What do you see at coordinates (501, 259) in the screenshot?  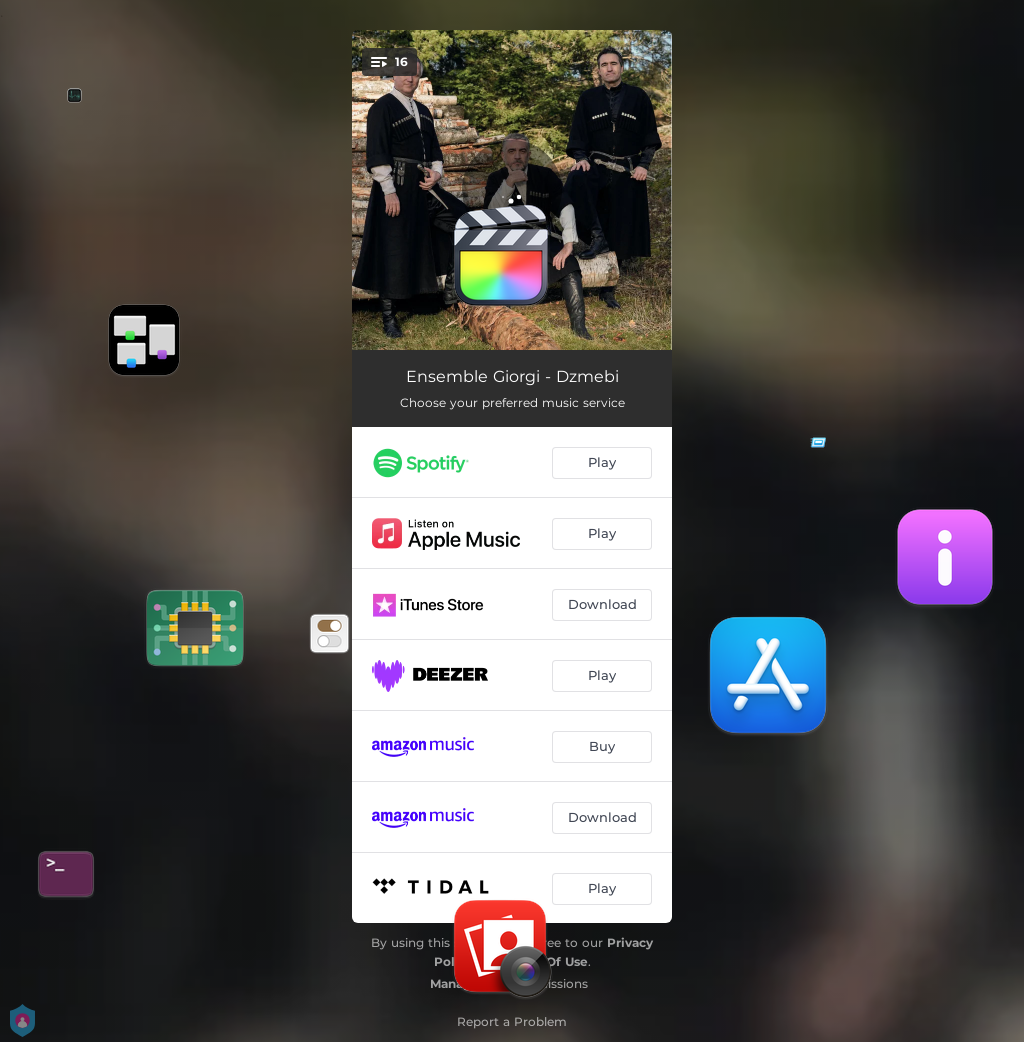 I see `open Final Cut Pro video editing application` at bounding box center [501, 259].